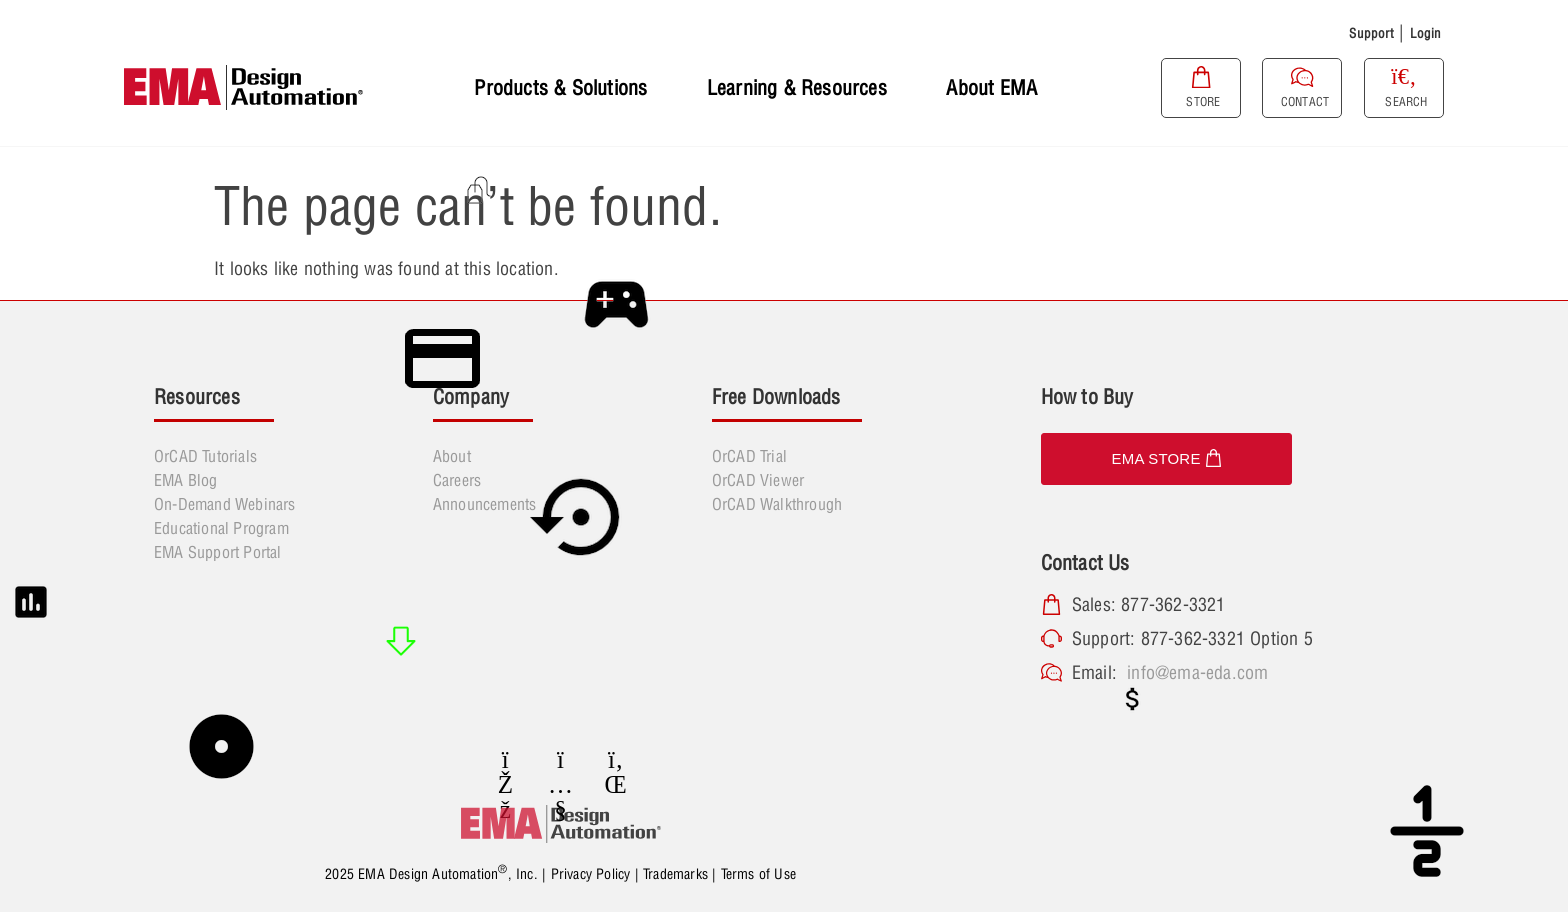  I want to click on browse tea or hot beverage options, so click(478, 191).